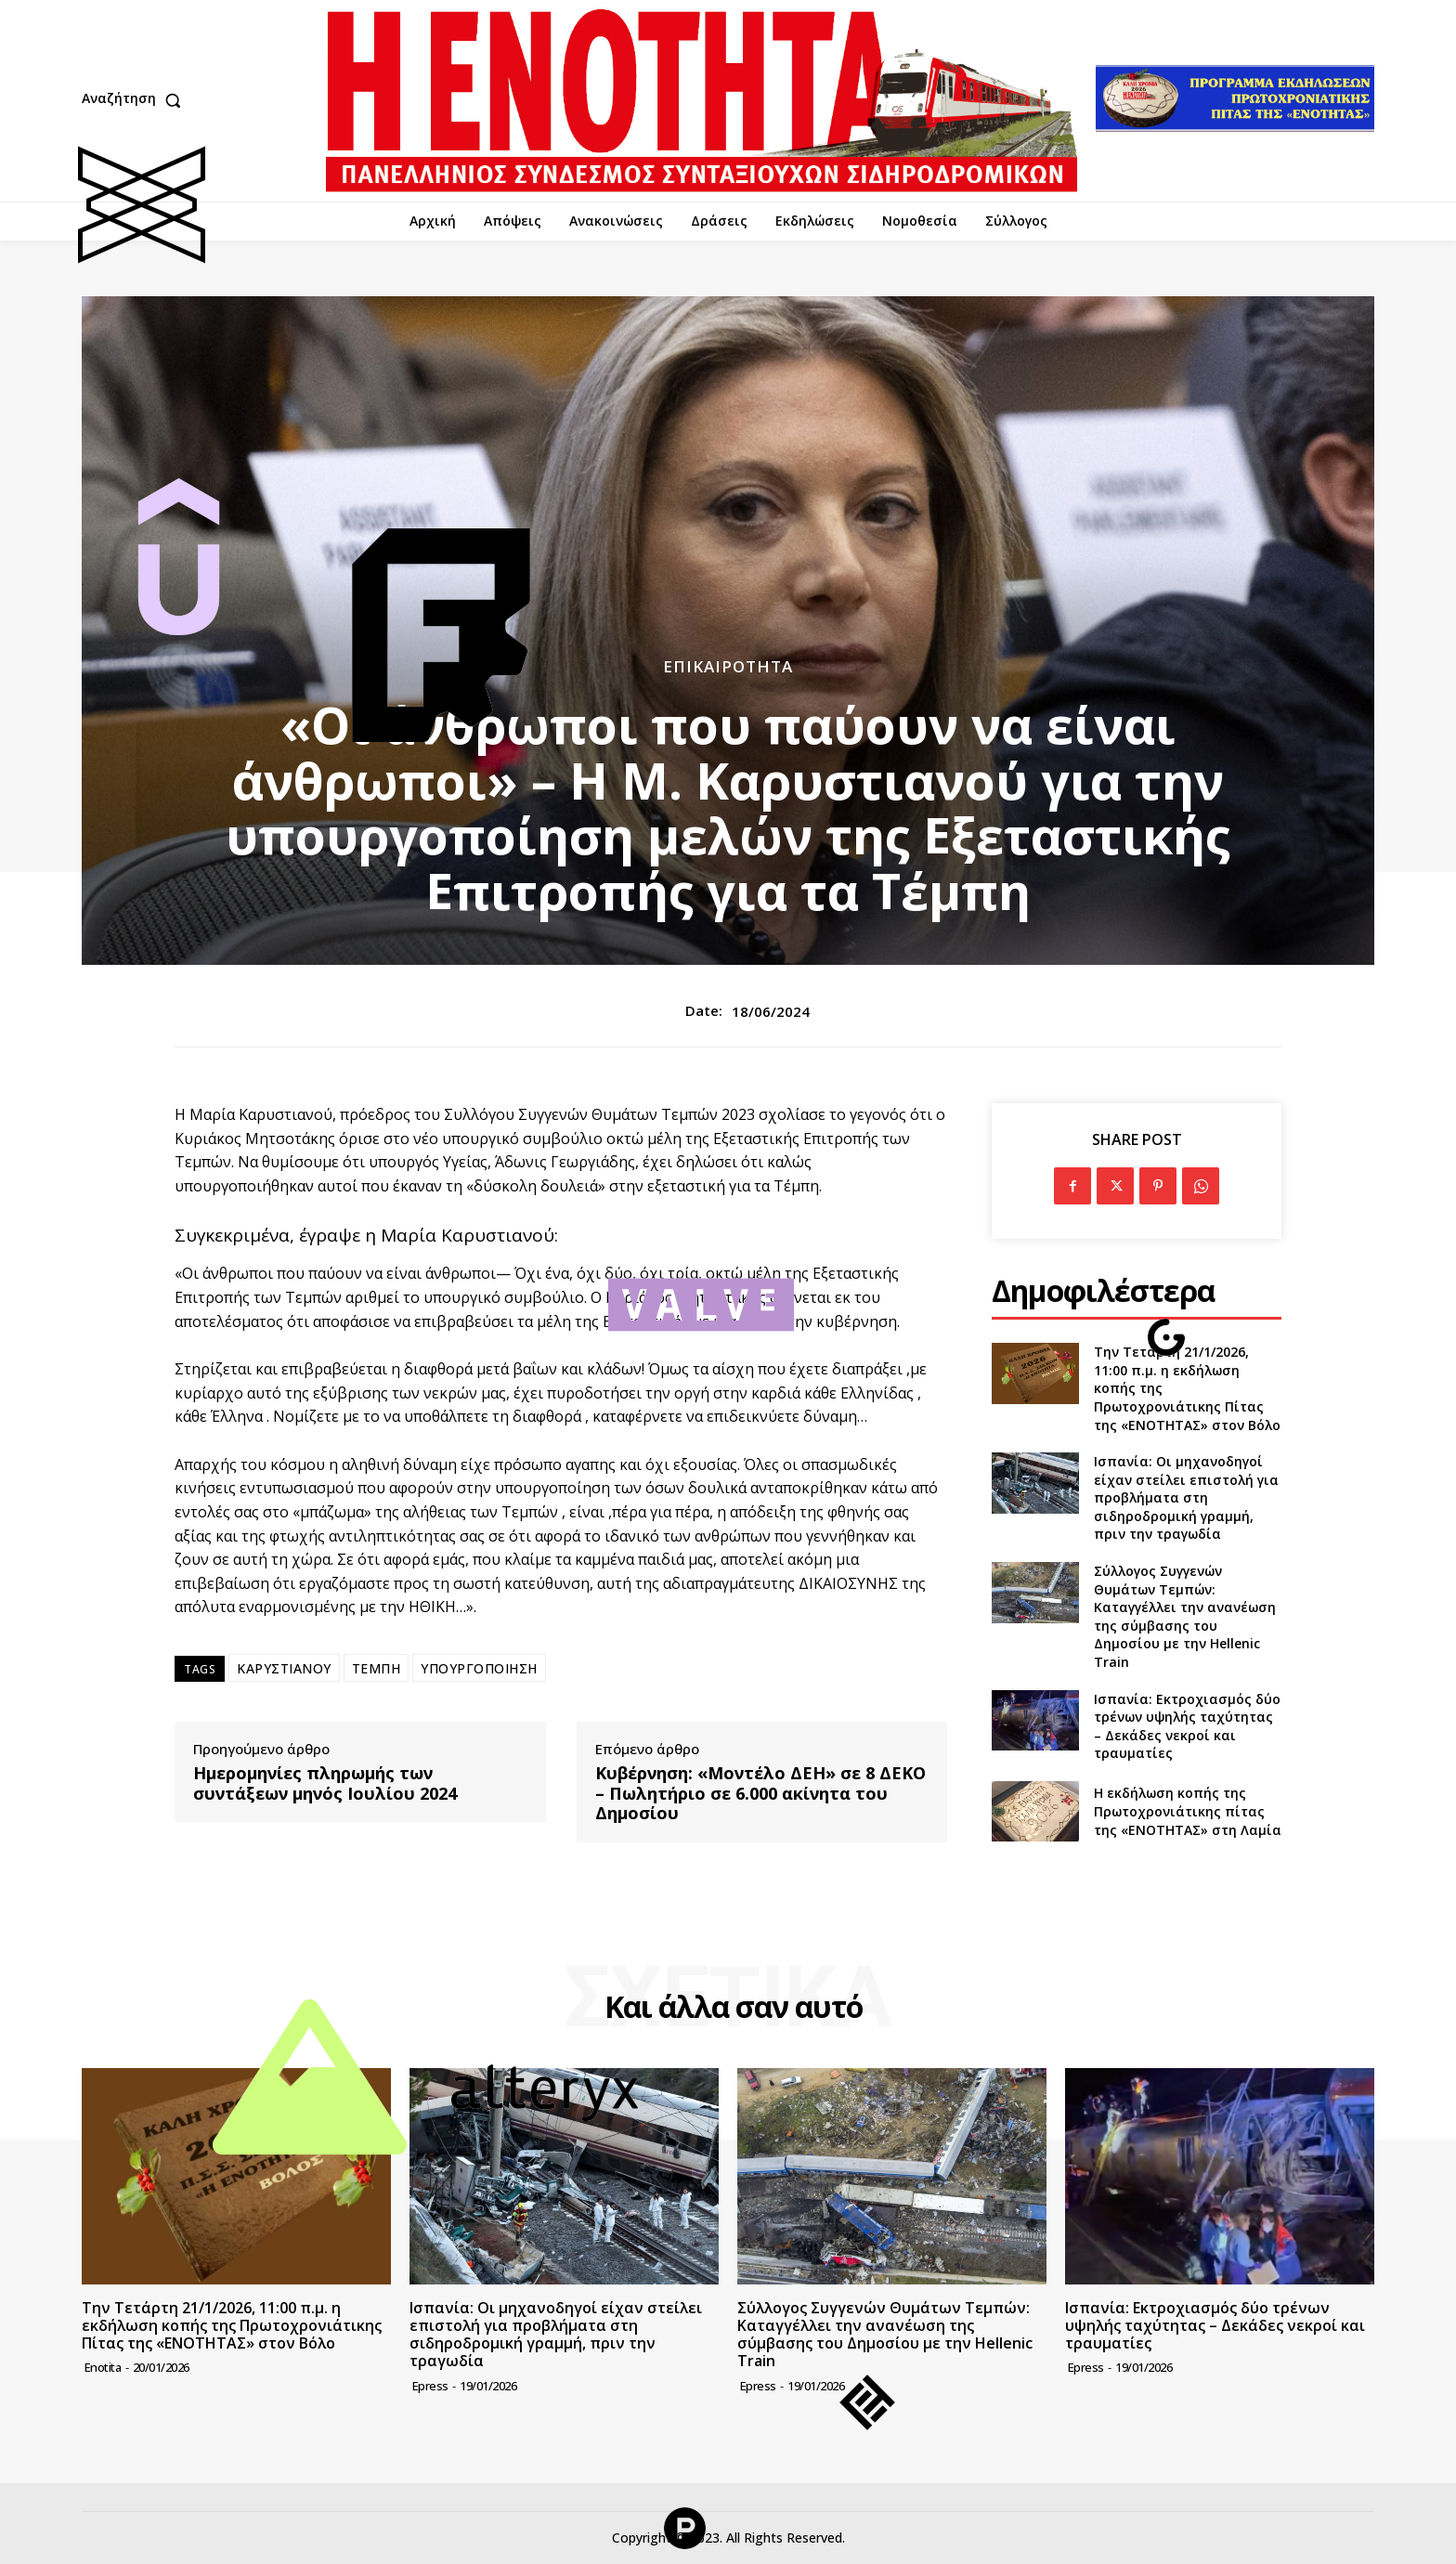 This screenshot has width=1456, height=2564. I want to click on alteryx logo - link to alteryx data analytics platform, so click(544, 2092).